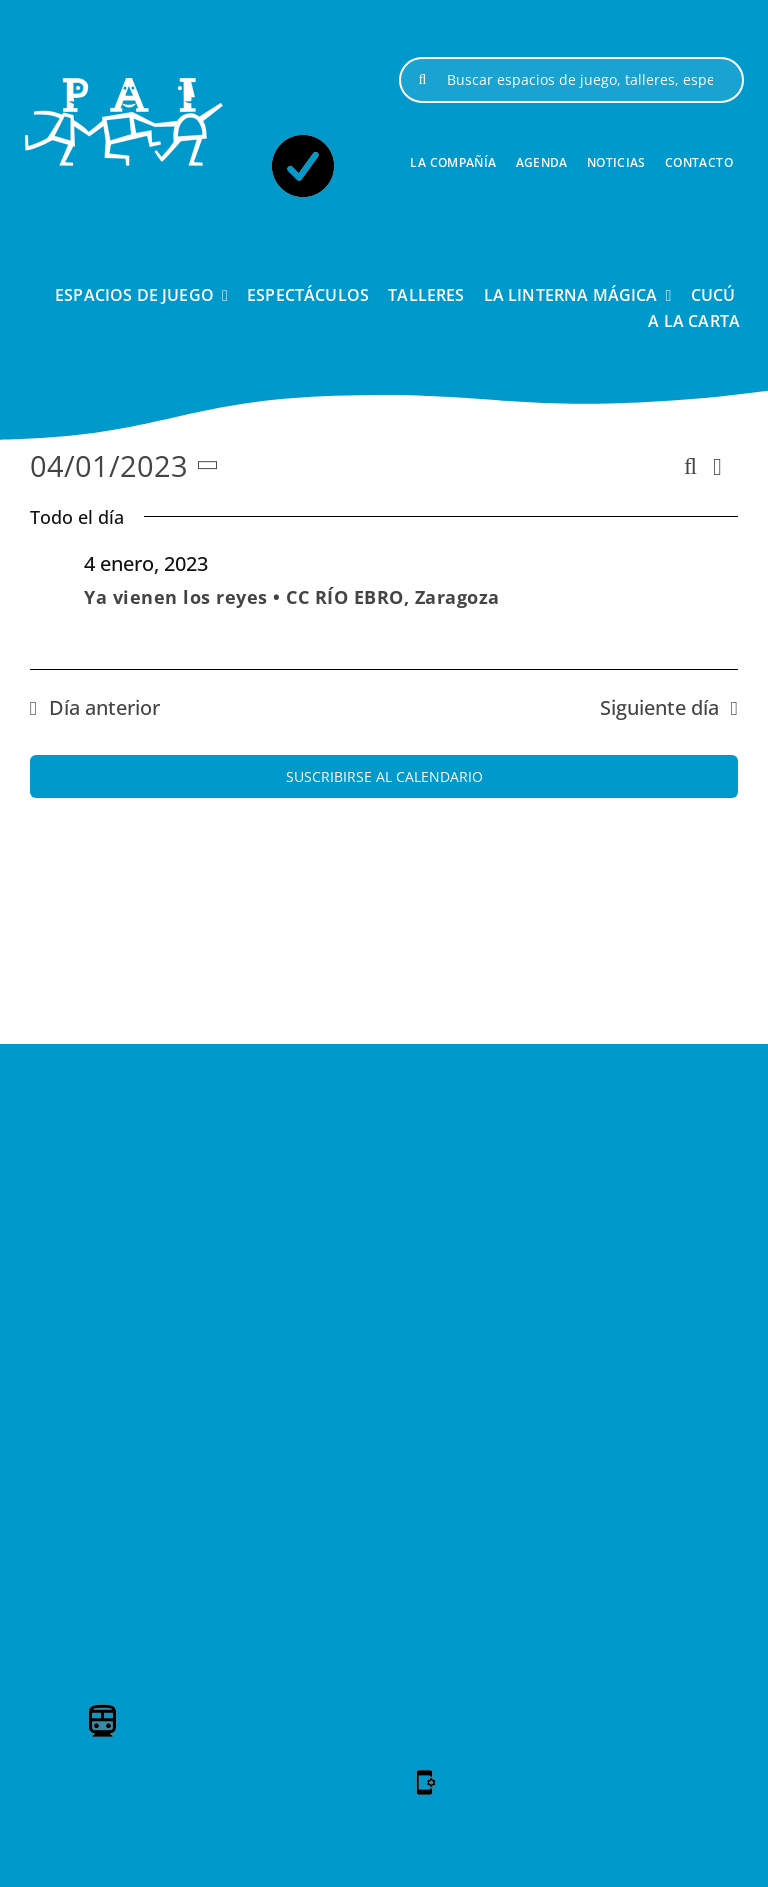 The width and height of the screenshot is (768, 1887). What do you see at coordinates (303, 166) in the screenshot?
I see `indicates successful completion of an action` at bounding box center [303, 166].